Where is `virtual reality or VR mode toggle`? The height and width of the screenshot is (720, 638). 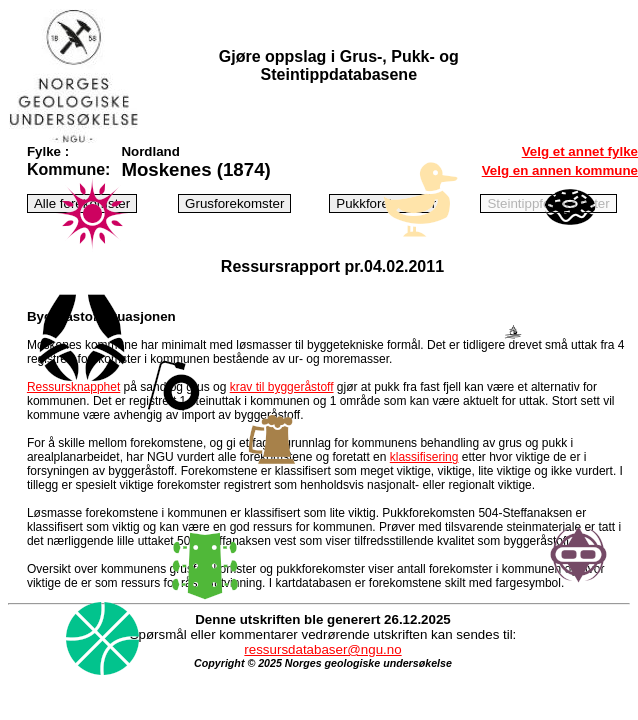 virtual reality or VR mode toggle is located at coordinates (578, 554).